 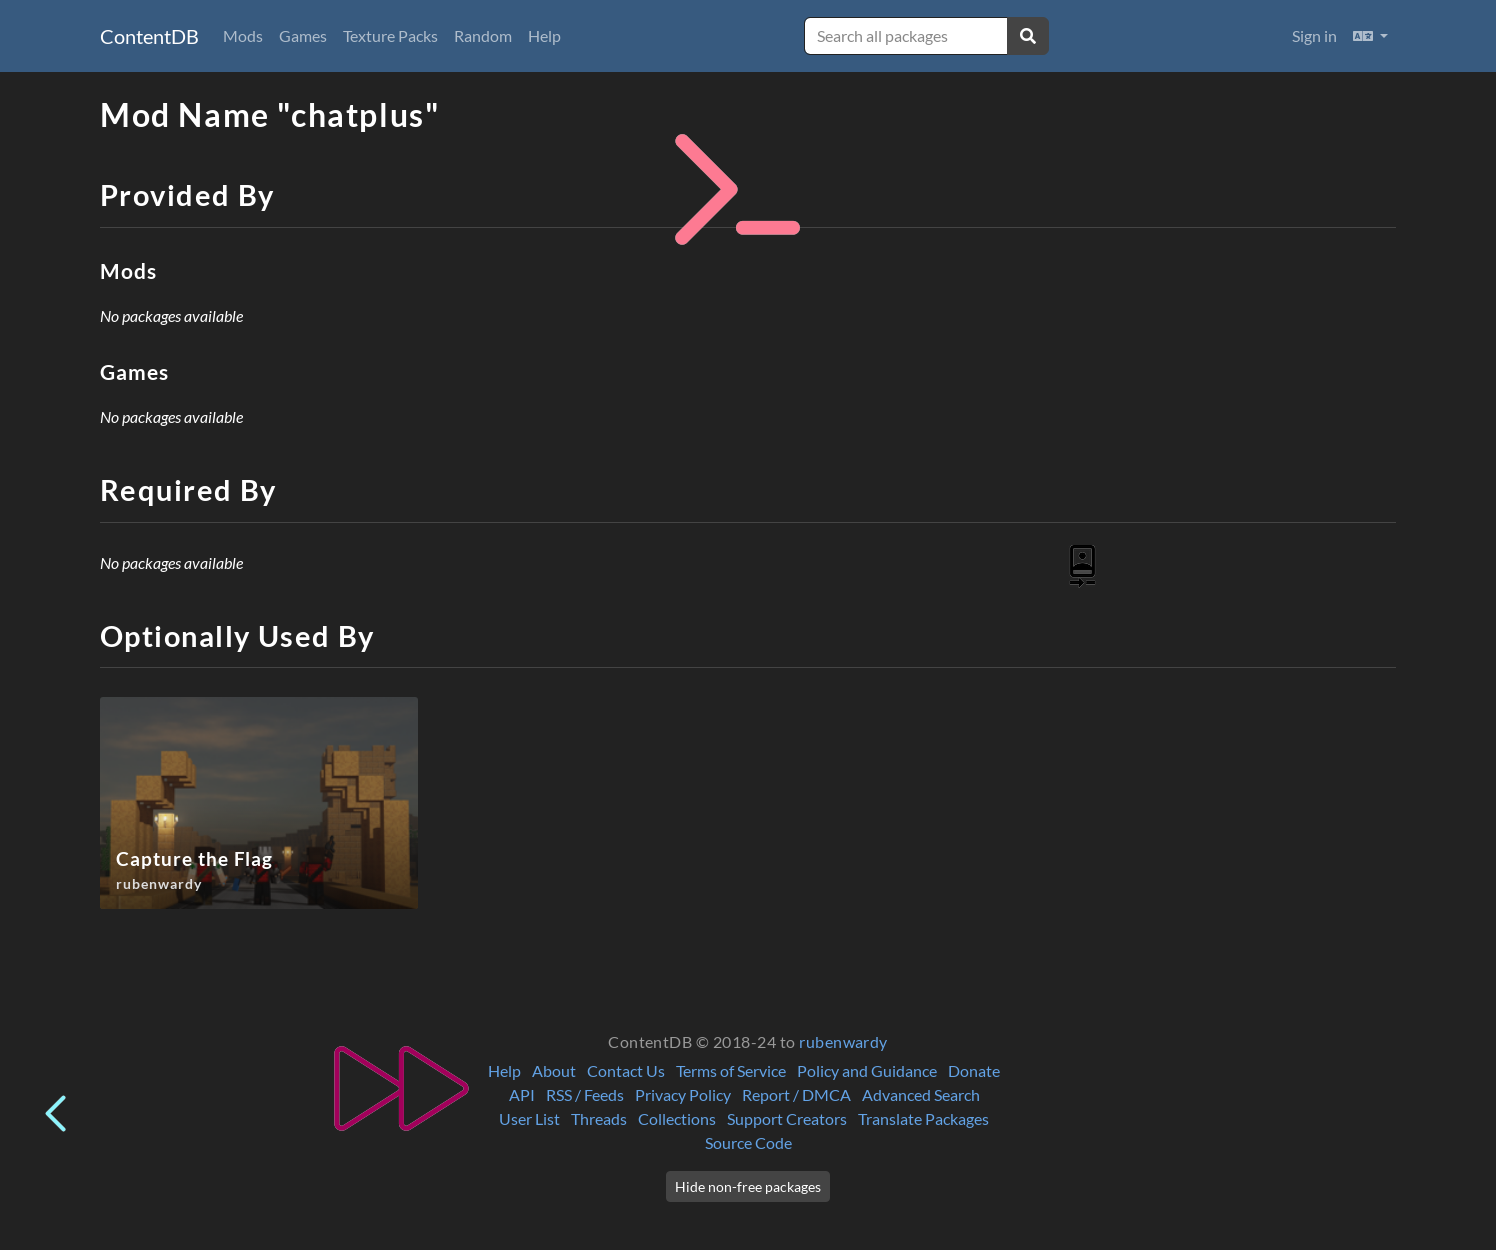 What do you see at coordinates (56, 1113) in the screenshot?
I see `go back to the previous page` at bounding box center [56, 1113].